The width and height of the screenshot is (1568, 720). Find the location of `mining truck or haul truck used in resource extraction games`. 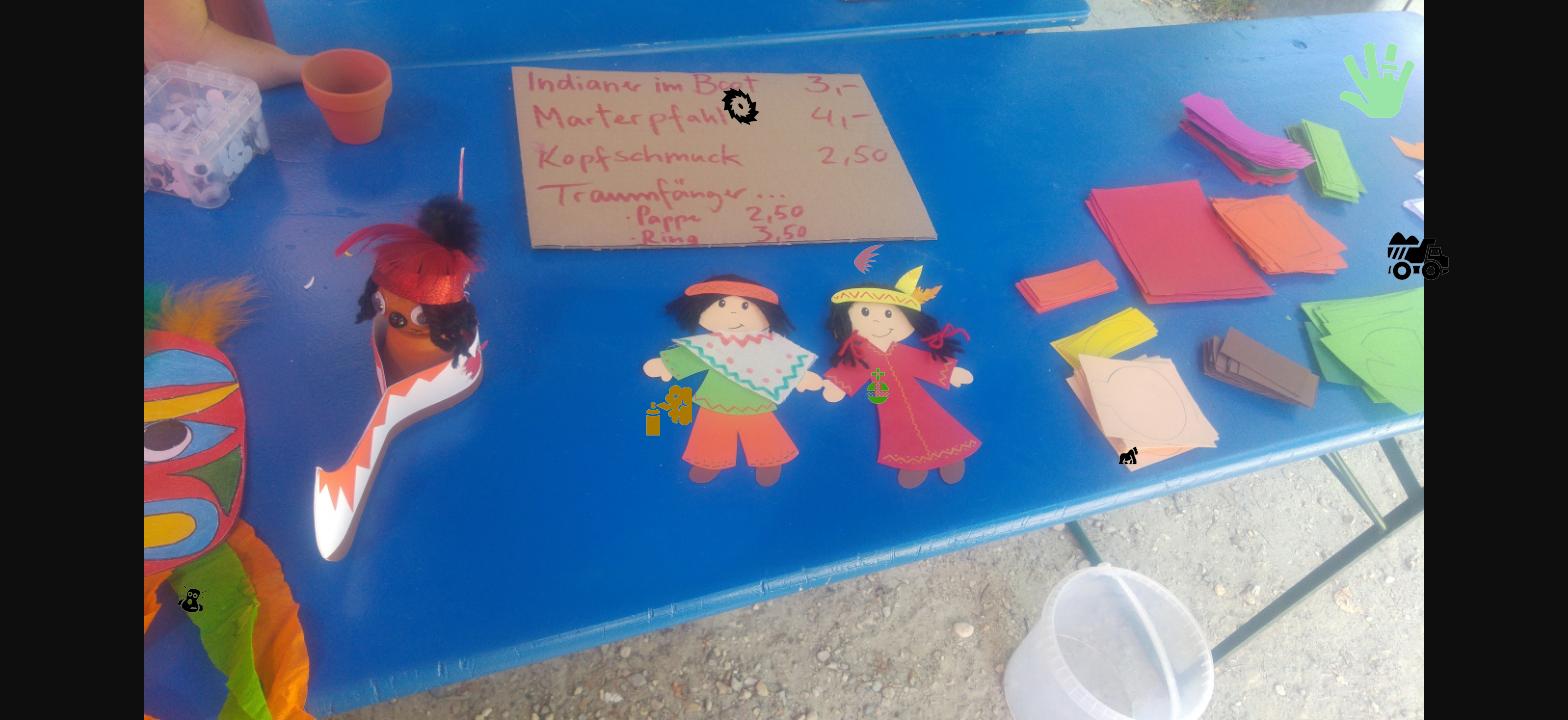

mining truck or haul truck used in resource extraction games is located at coordinates (1418, 256).